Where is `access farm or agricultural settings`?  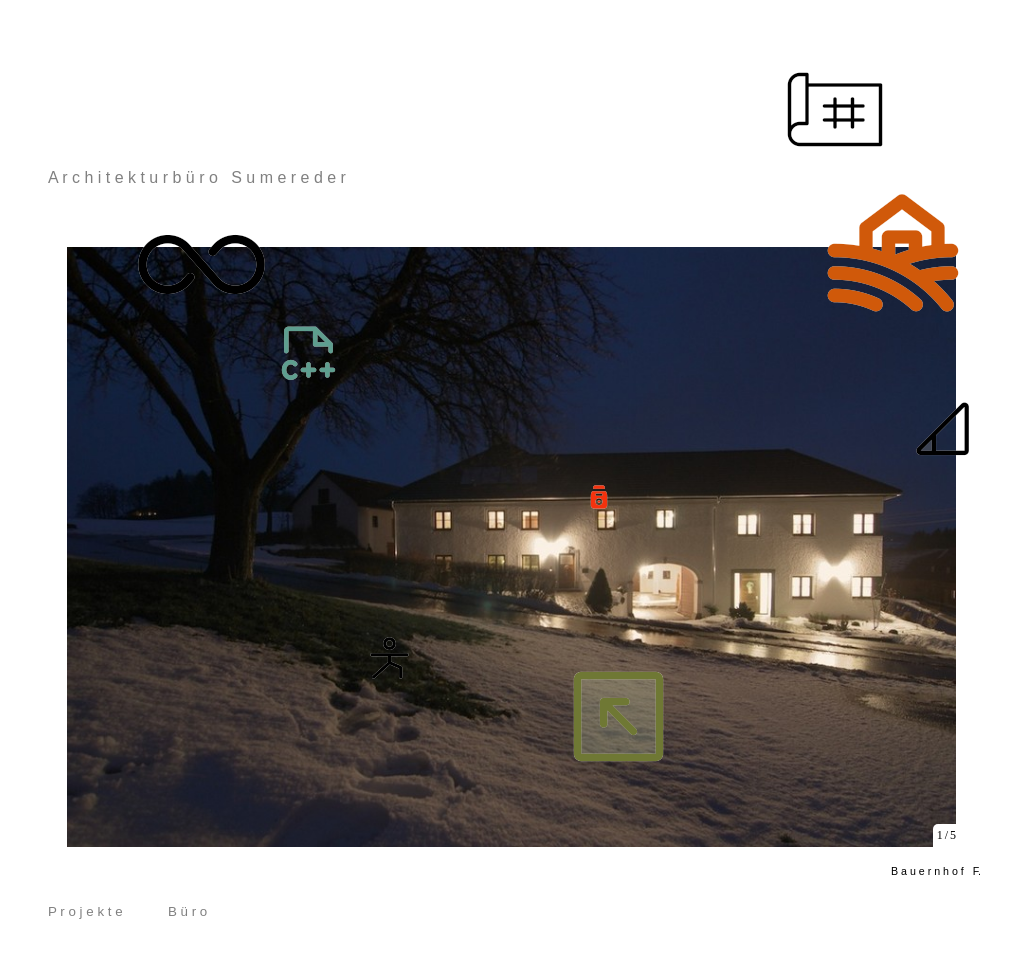
access farm or agricultural settings is located at coordinates (893, 255).